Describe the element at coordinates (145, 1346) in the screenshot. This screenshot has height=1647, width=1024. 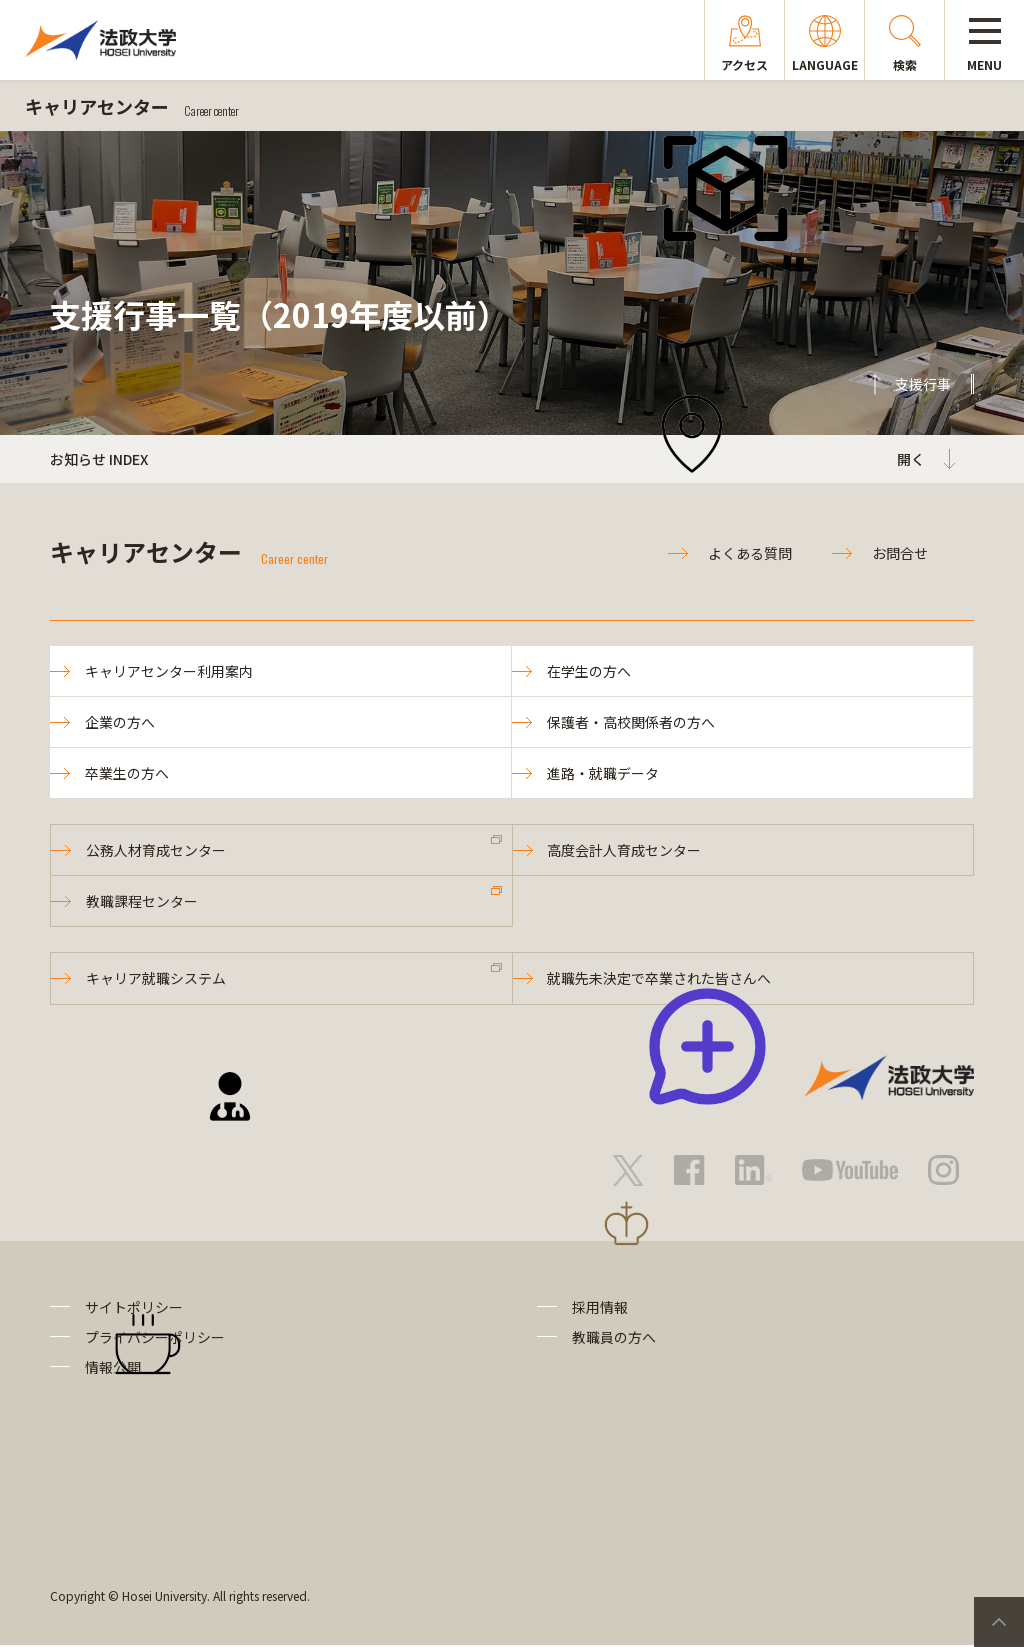
I see `find nearby coffee shops or cafes` at that location.